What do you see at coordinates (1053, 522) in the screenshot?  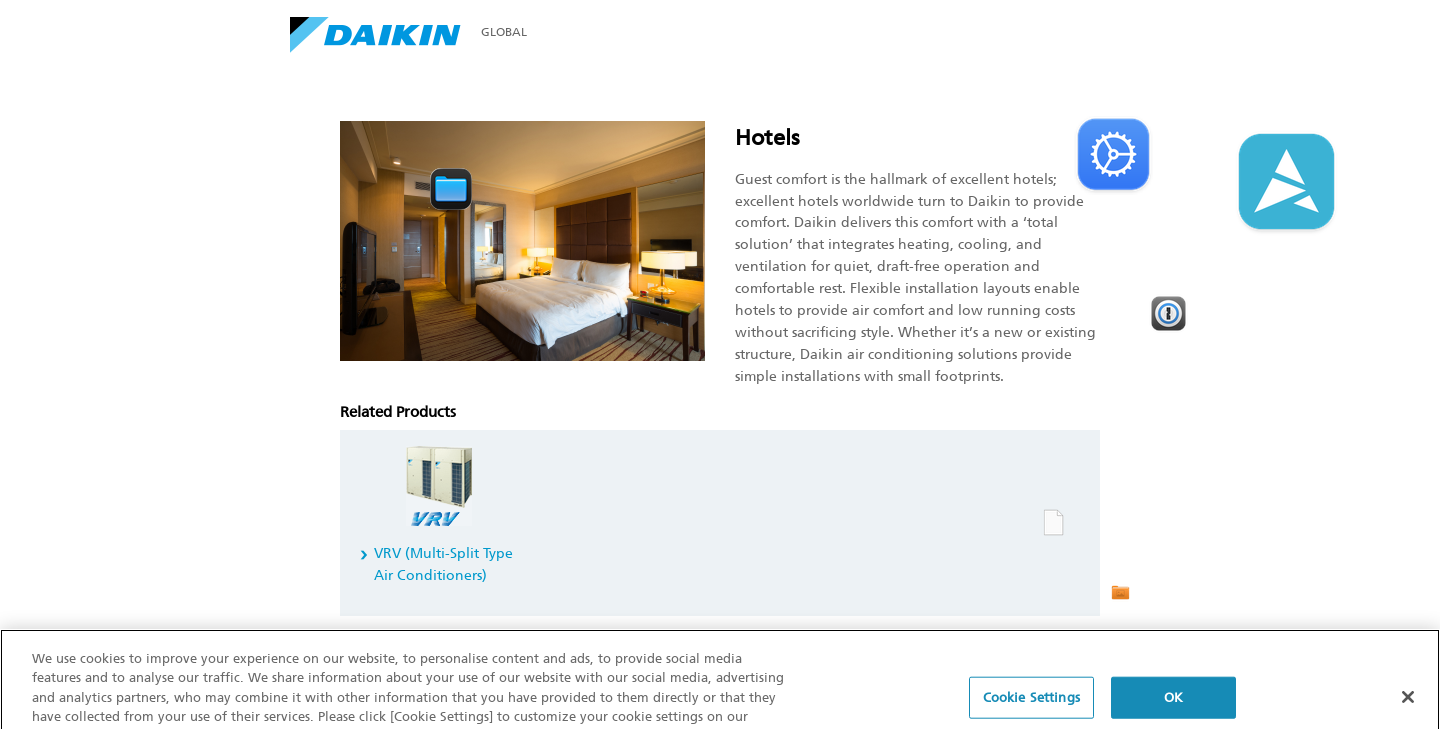 I see `a generic file or document` at bounding box center [1053, 522].